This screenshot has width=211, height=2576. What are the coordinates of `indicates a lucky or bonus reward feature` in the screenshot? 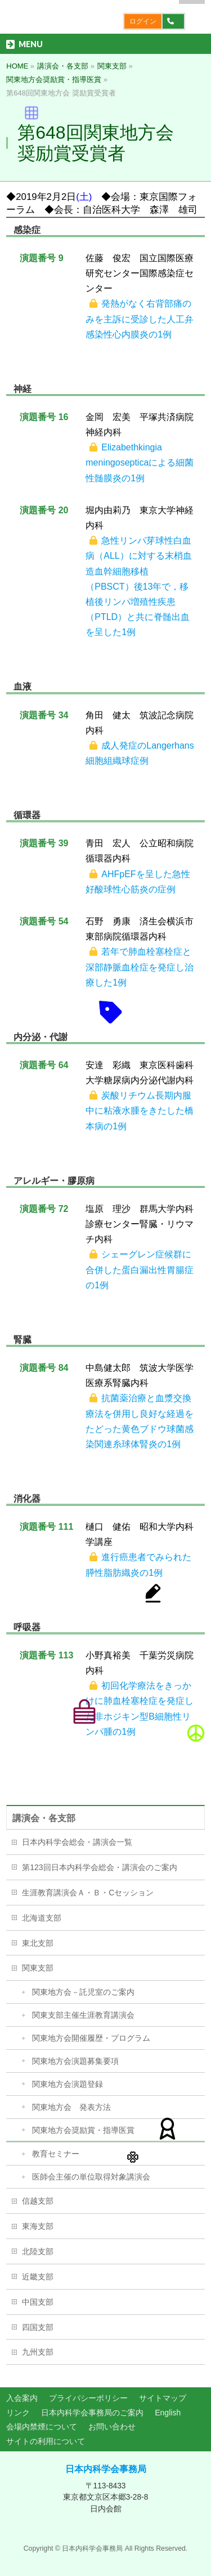 It's located at (133, 2157).